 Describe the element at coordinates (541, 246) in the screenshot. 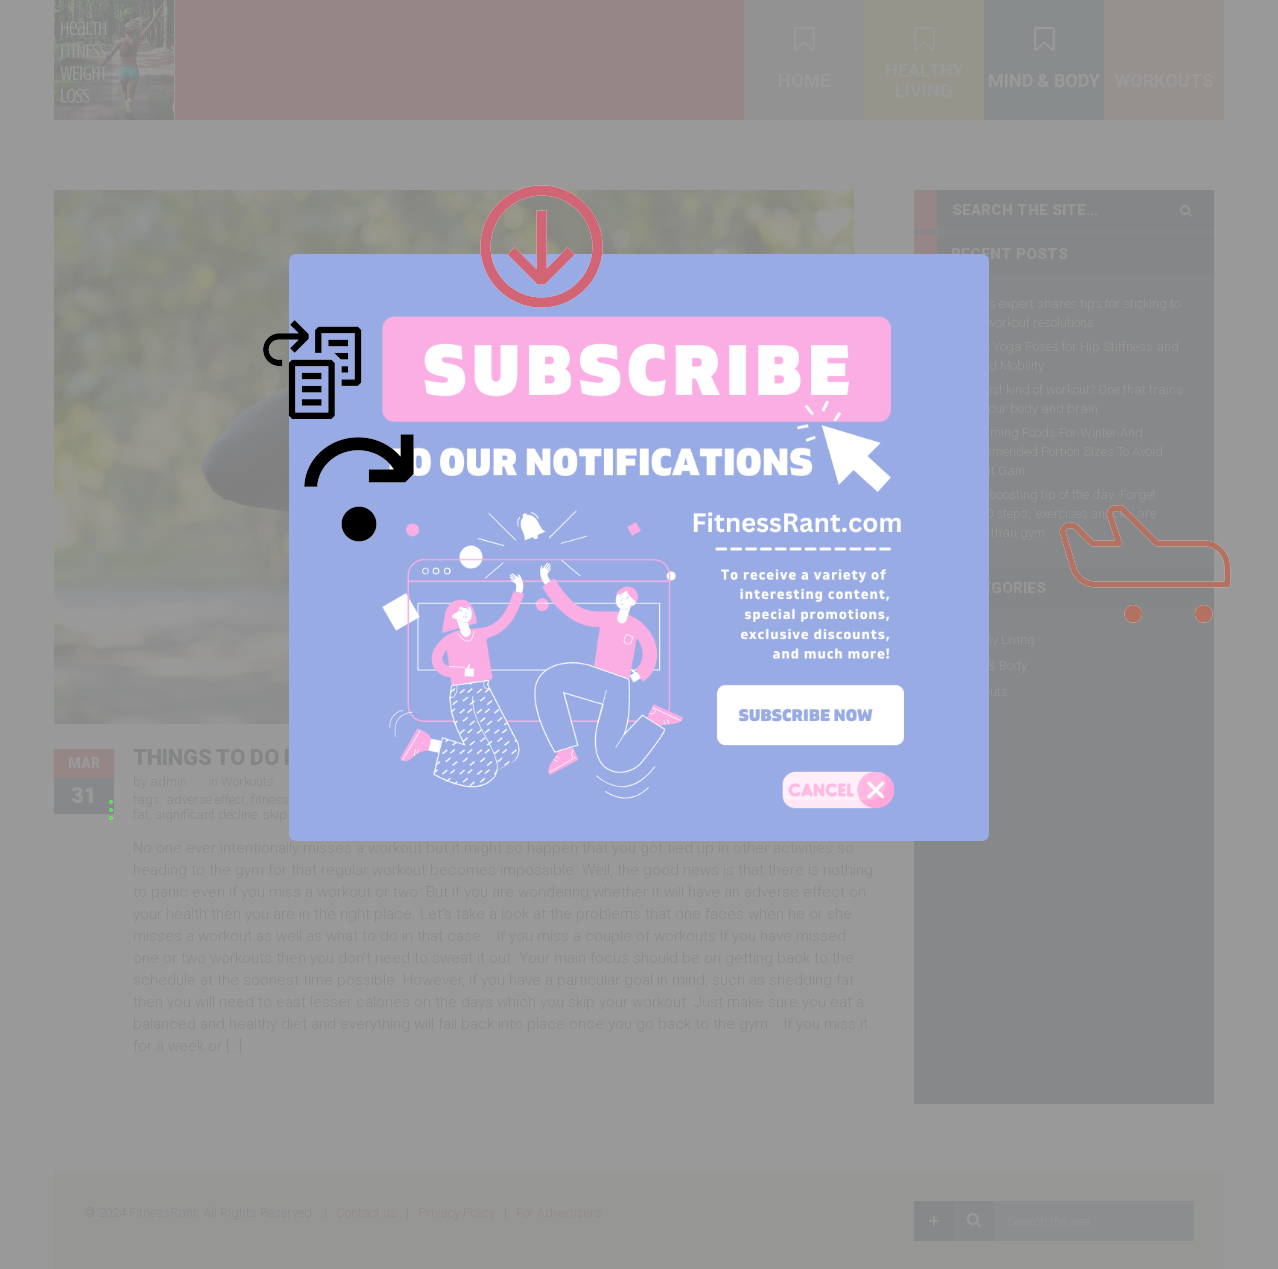

I see `download a file or resource` at that location.